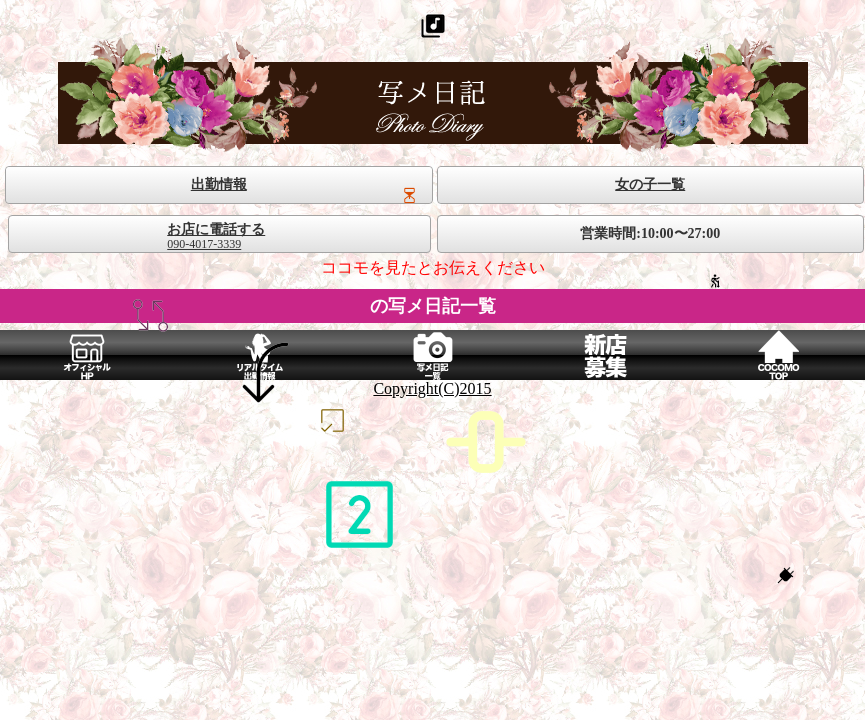  Describe the element at coordinates (433, 26) in the screenshot. I see `access your music library` at that location.